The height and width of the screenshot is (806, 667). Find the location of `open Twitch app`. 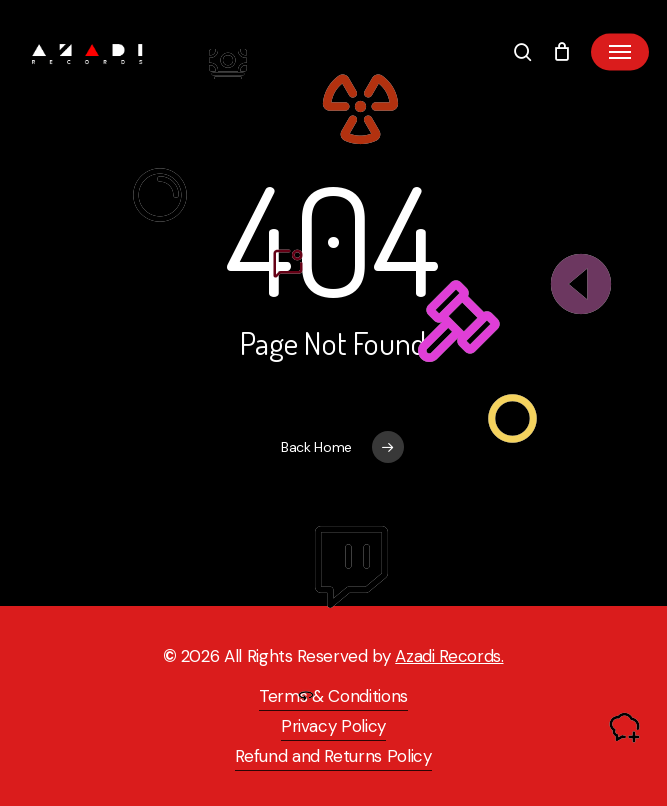

open Twitch app is located at coordinates (351, 562).